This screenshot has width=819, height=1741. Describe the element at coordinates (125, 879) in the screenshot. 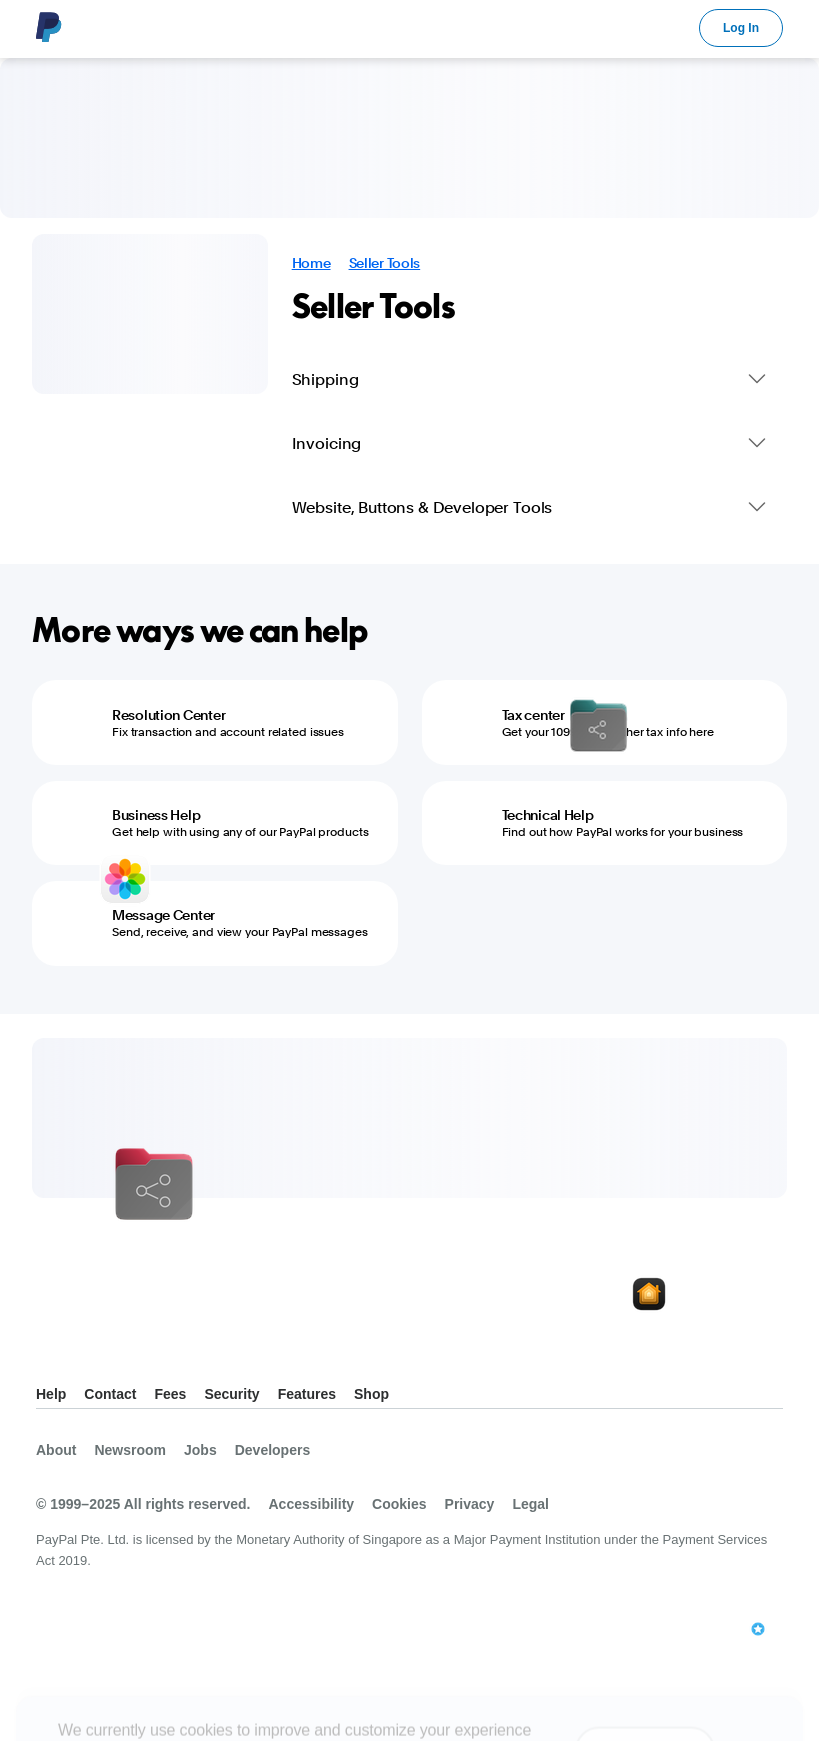

I see `open shotwell photo manager` at that location.